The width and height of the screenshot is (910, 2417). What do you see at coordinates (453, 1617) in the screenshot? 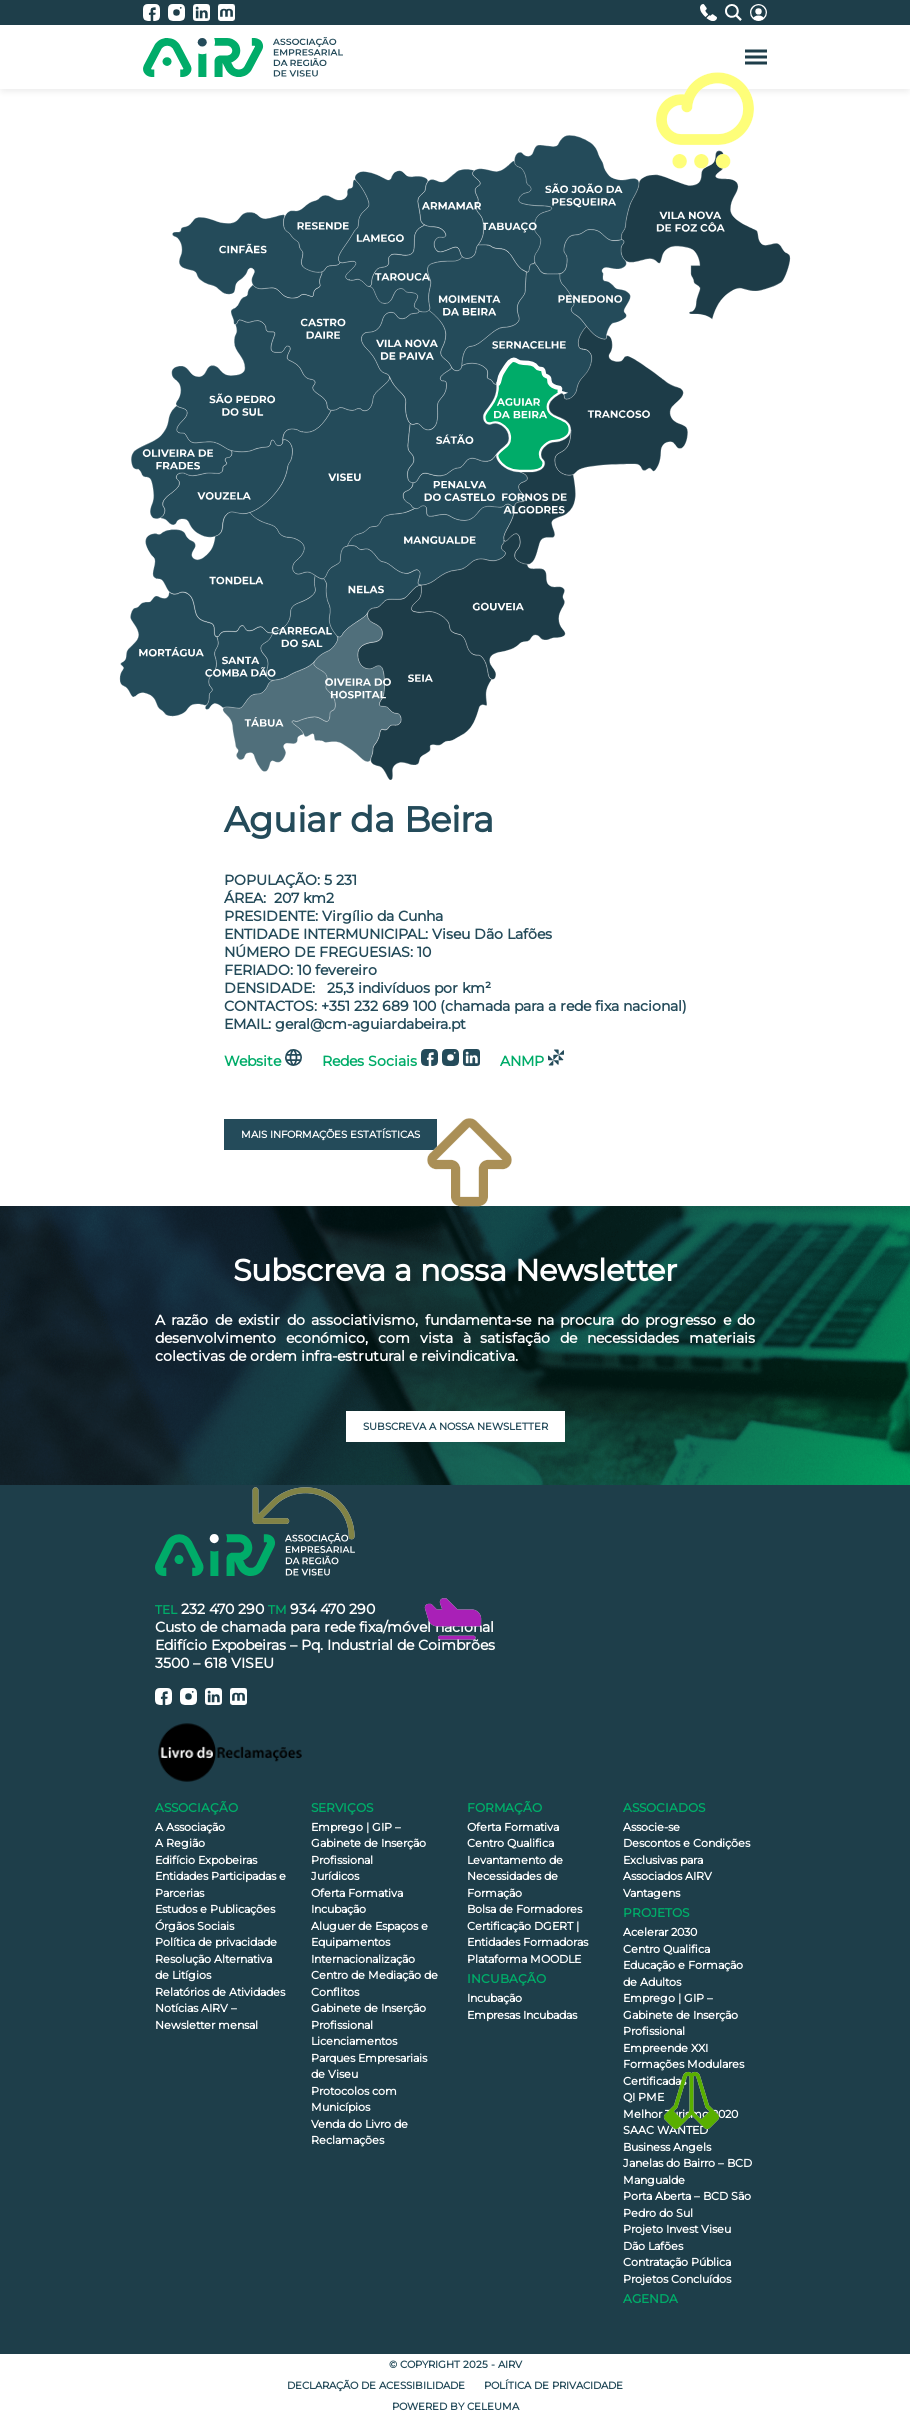
I see `indicates flight mode is active` at bounding box center [453, 1617].